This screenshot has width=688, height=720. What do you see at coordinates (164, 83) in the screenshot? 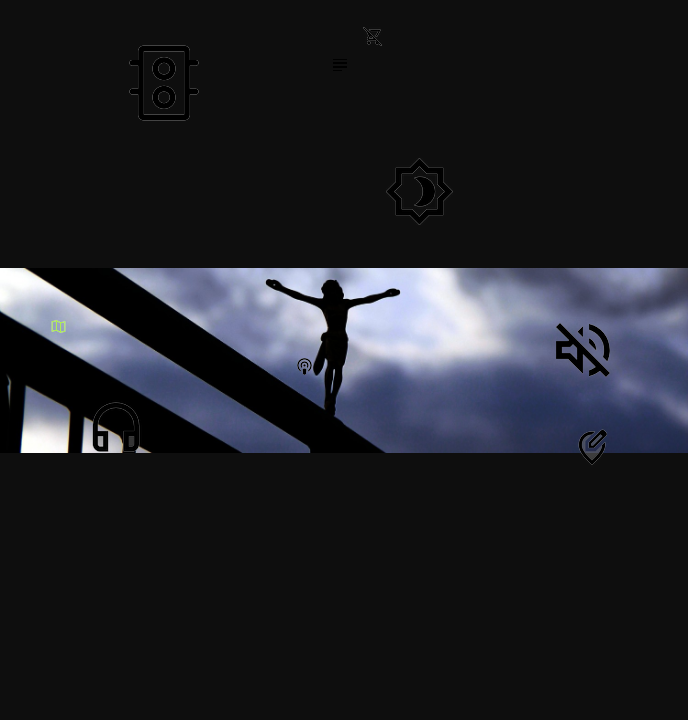
I see `view traffic conditions` at bounding box center [164, 83].